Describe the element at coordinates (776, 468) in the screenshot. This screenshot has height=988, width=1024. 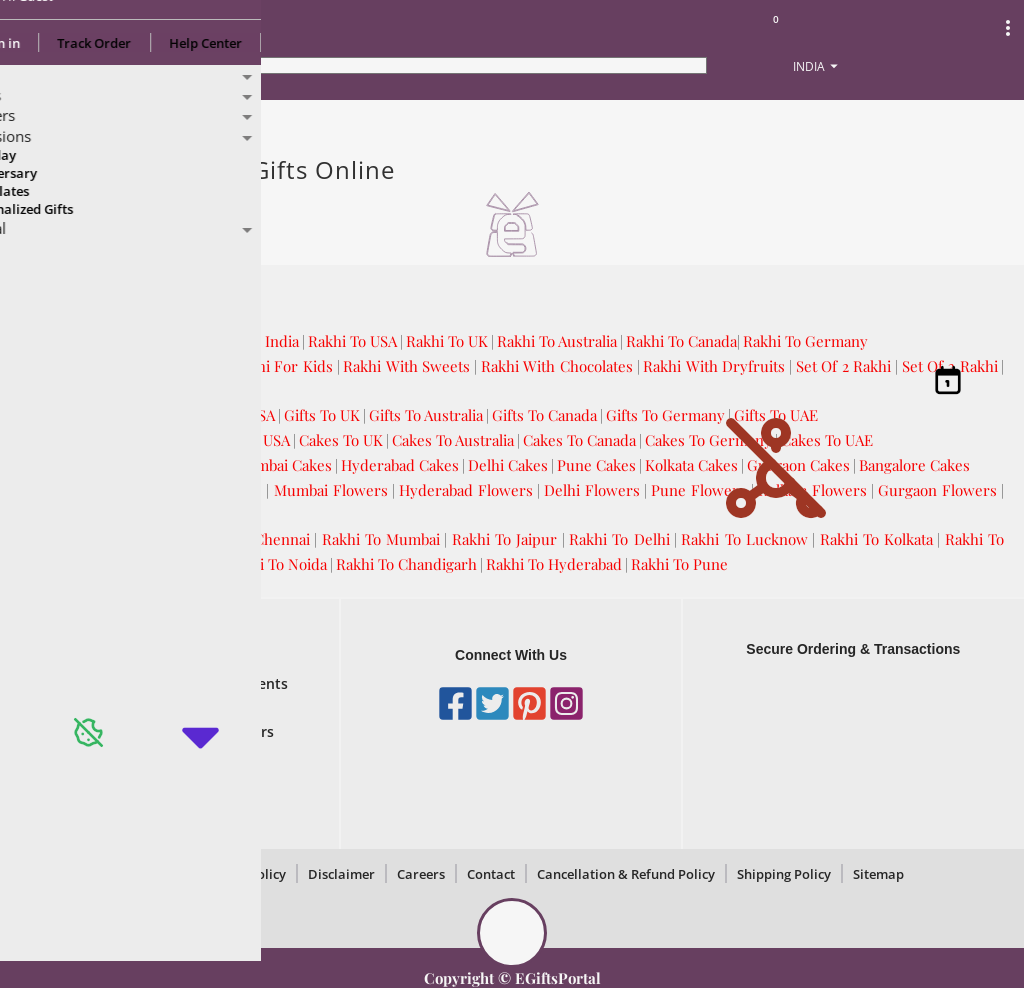
I see `disable social sharing features` at that location.